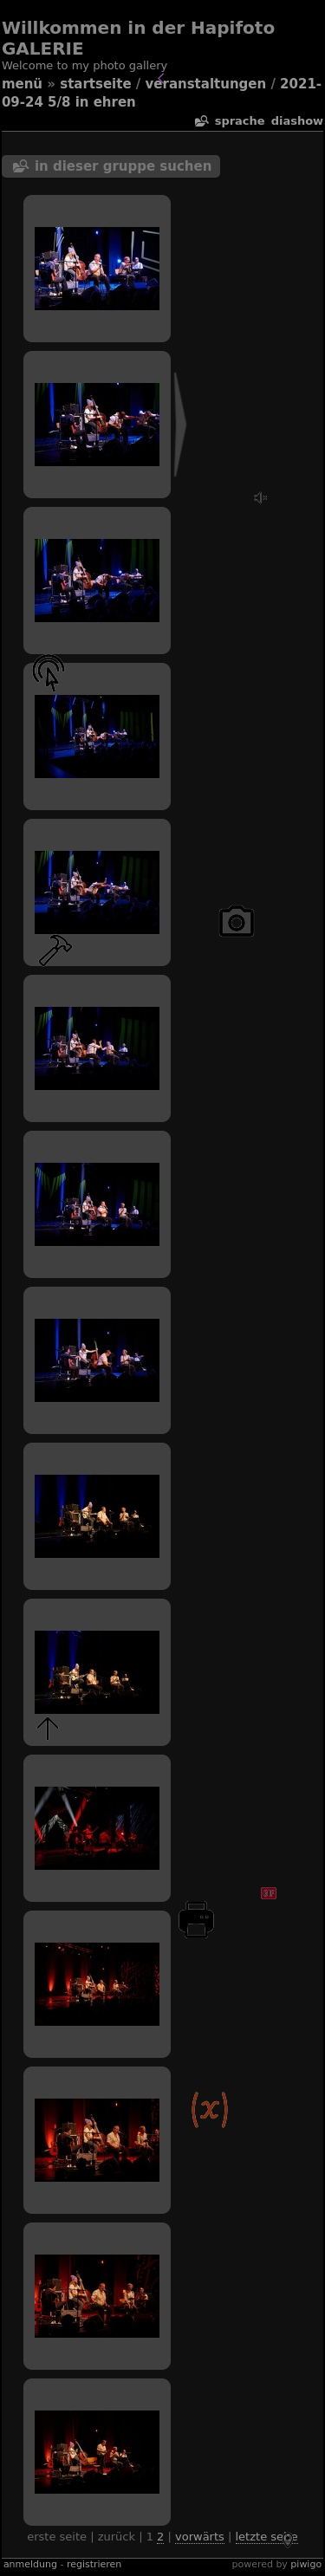 This screenshot has width=325, height=2576. Describe the element at coordinates (160, 78) in the screenshot. I see `go back to the previous screen` at that location.